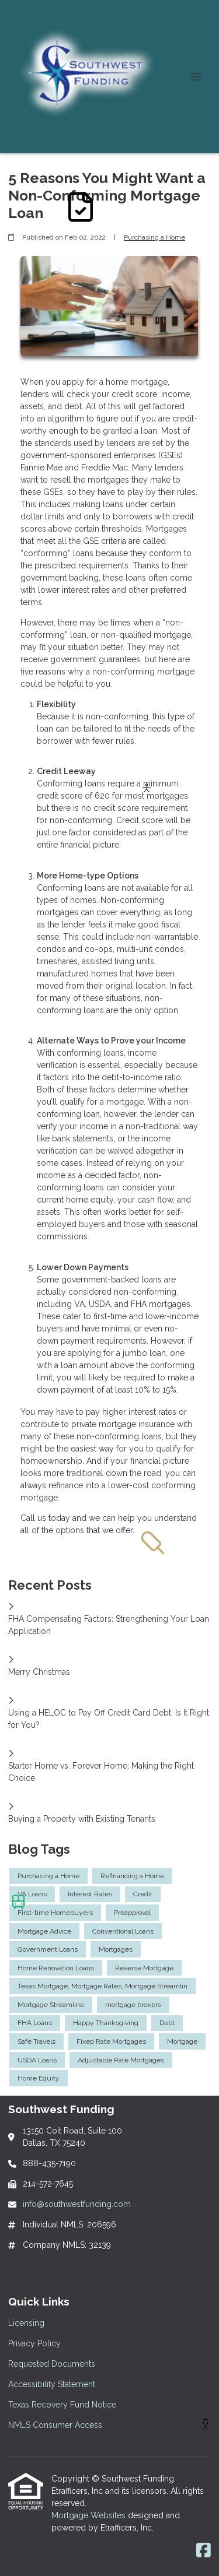 The image size is (219, 2576). What do you see at coordinates (147, 788) in the screenshot?
I see `view user profile` at bounding box center [147, 788].